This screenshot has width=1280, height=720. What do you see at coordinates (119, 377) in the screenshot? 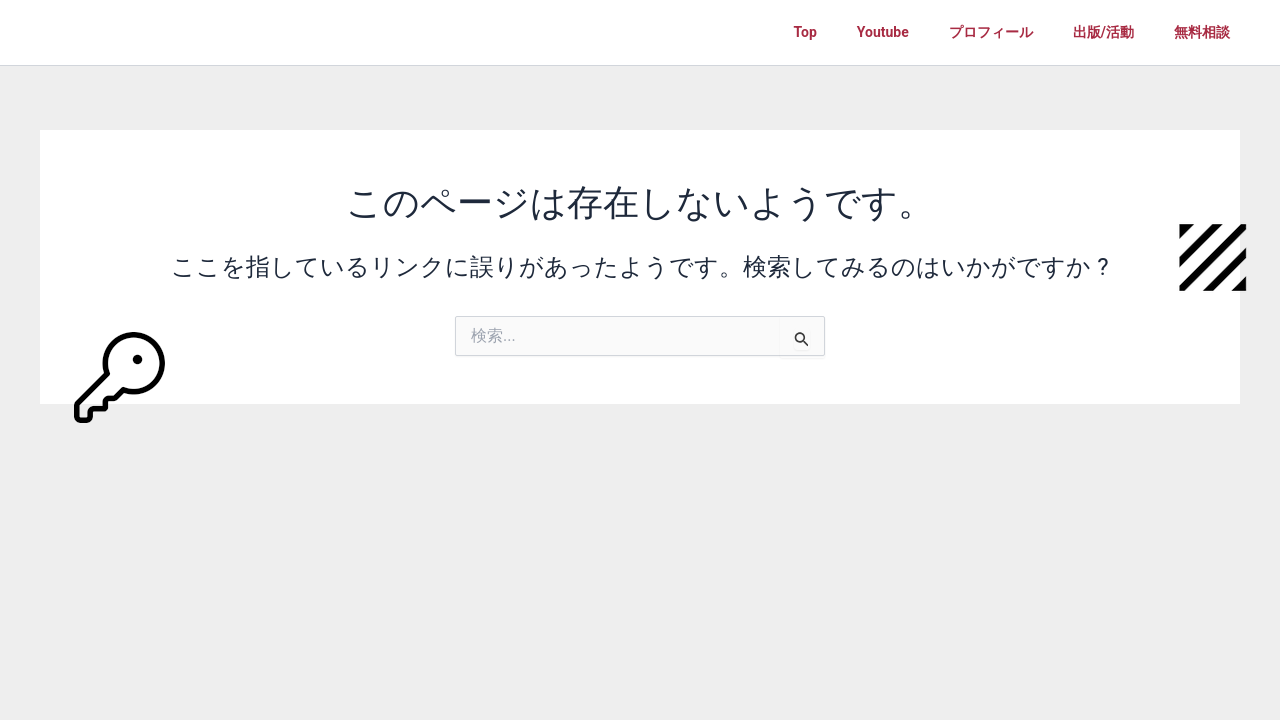
I see `access account security settings` at bounding box center [119, 377].